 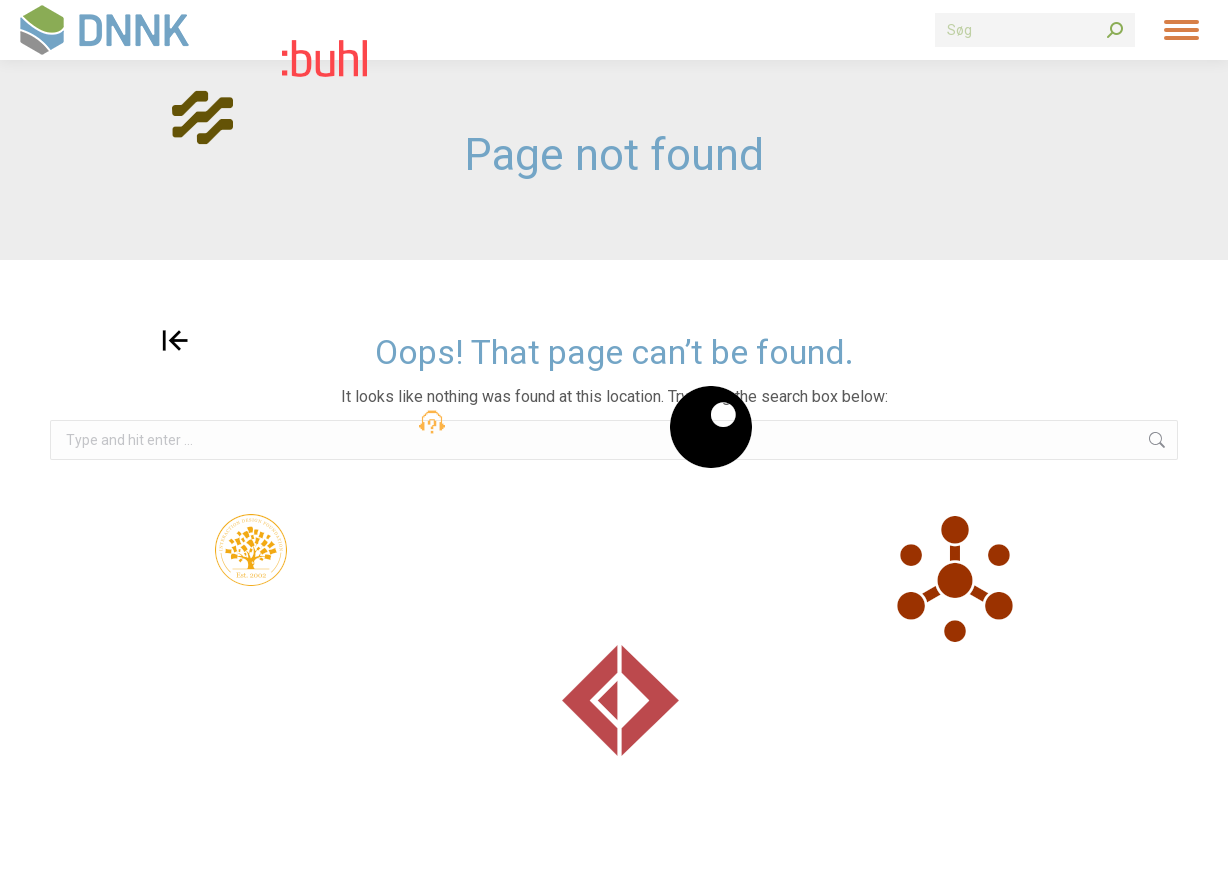 I want to click on indicates code written in F# programming language, so click(x=620, y=700).